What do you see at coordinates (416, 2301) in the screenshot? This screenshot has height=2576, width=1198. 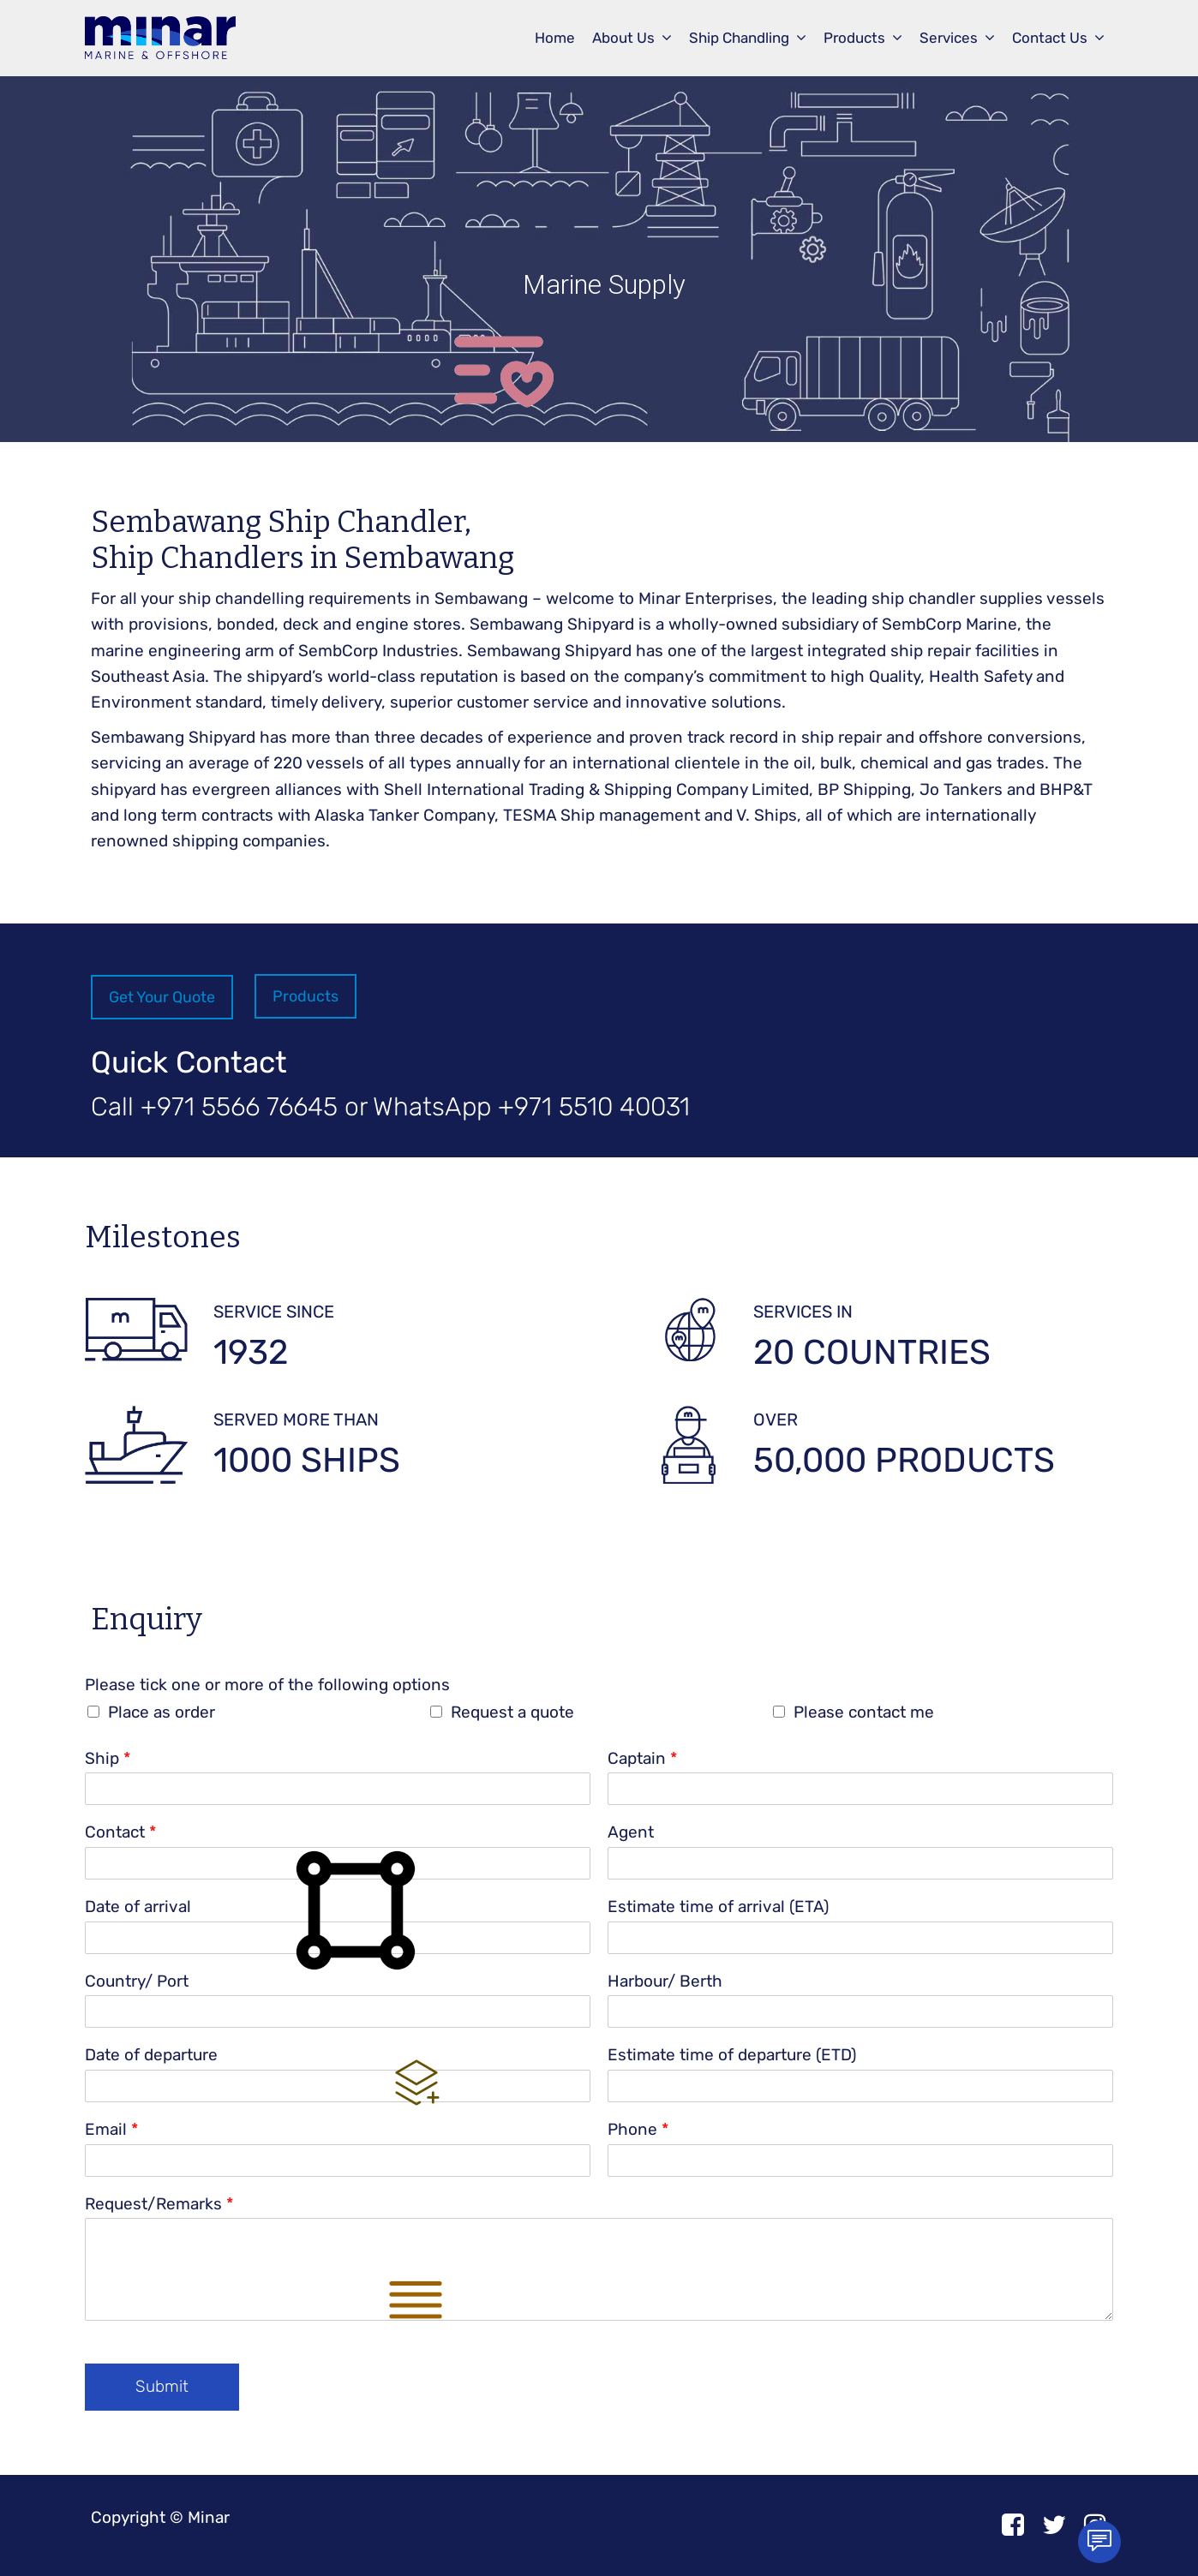 I see `justify text alignment` at bounding box center [416, 2301].